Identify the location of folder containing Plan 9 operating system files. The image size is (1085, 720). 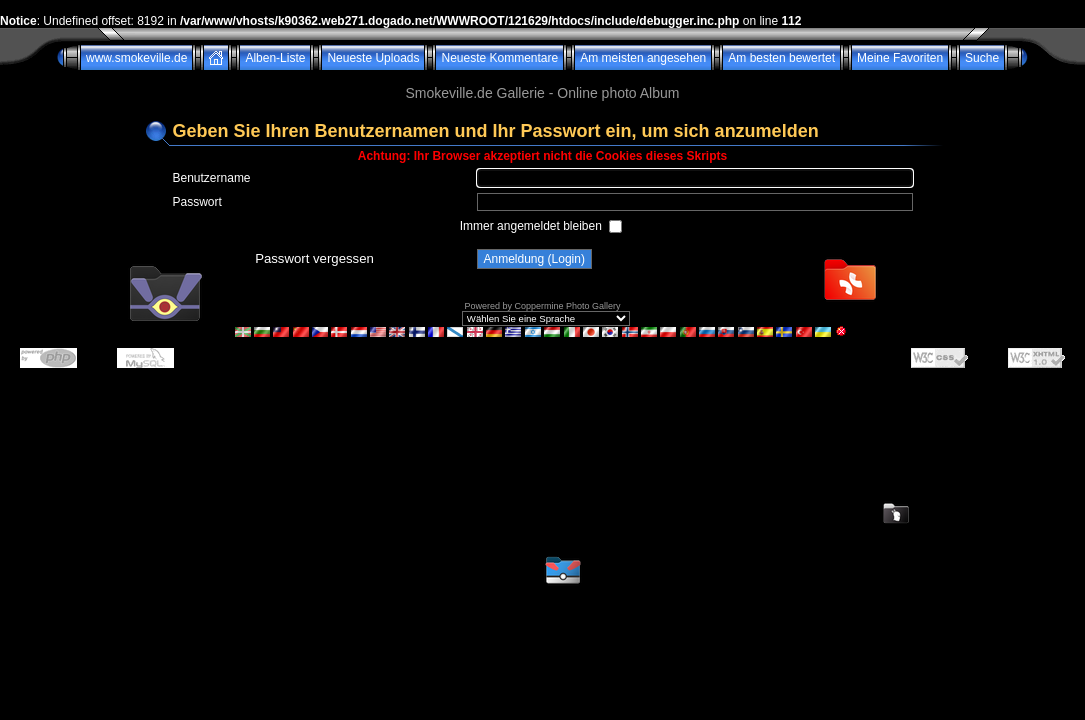
(896, 514).